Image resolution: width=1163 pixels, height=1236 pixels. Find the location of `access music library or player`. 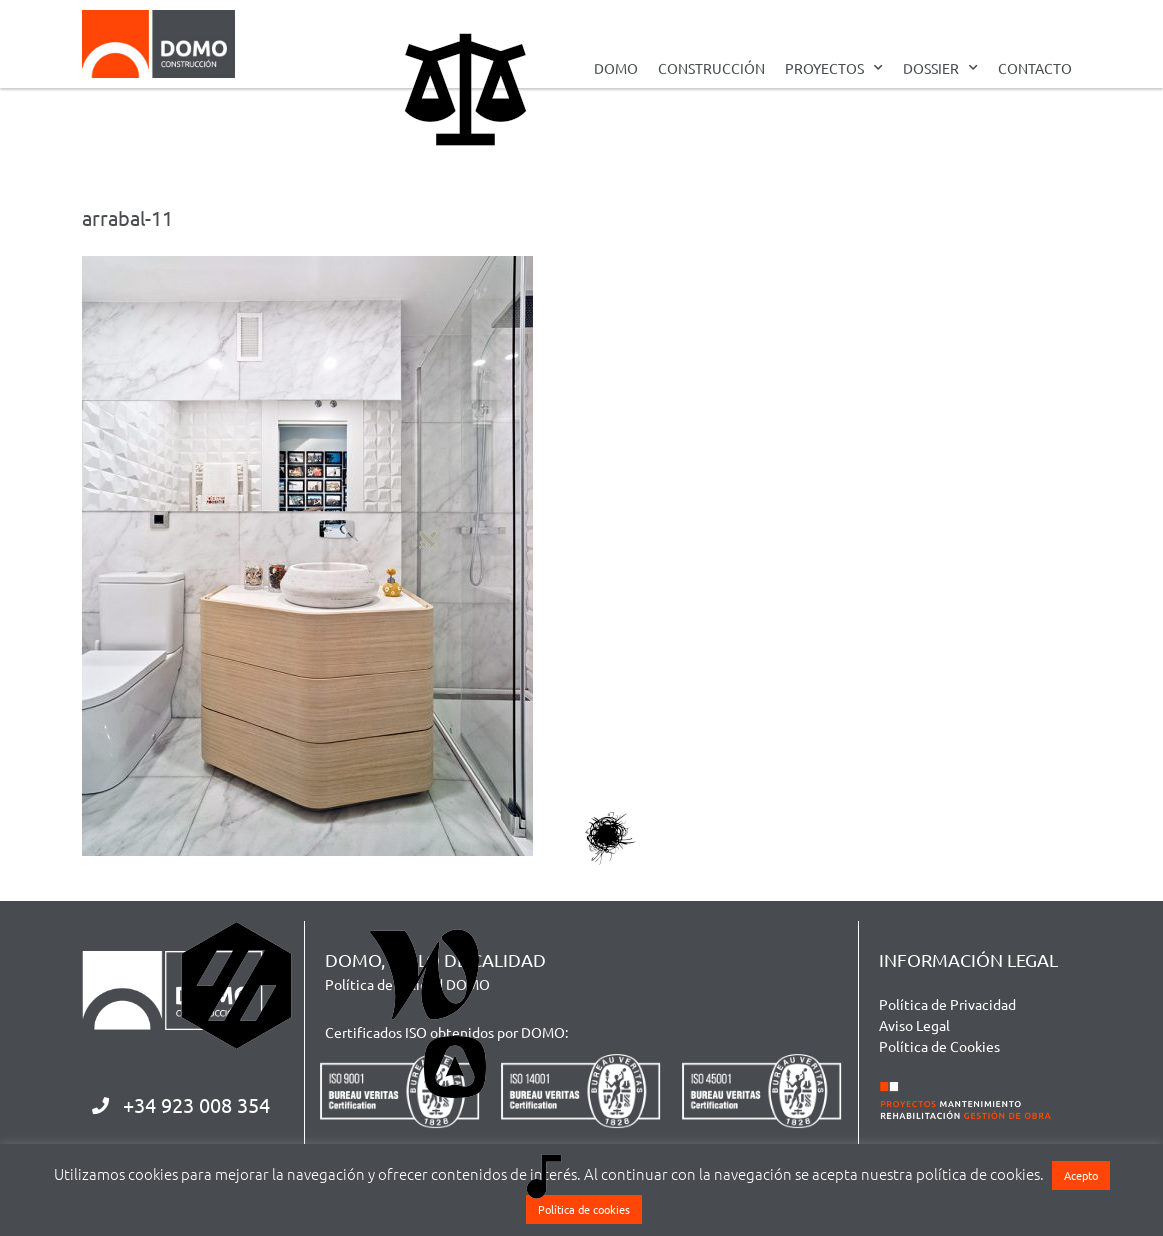

access music library or player is located at coordinates (541, 1176).